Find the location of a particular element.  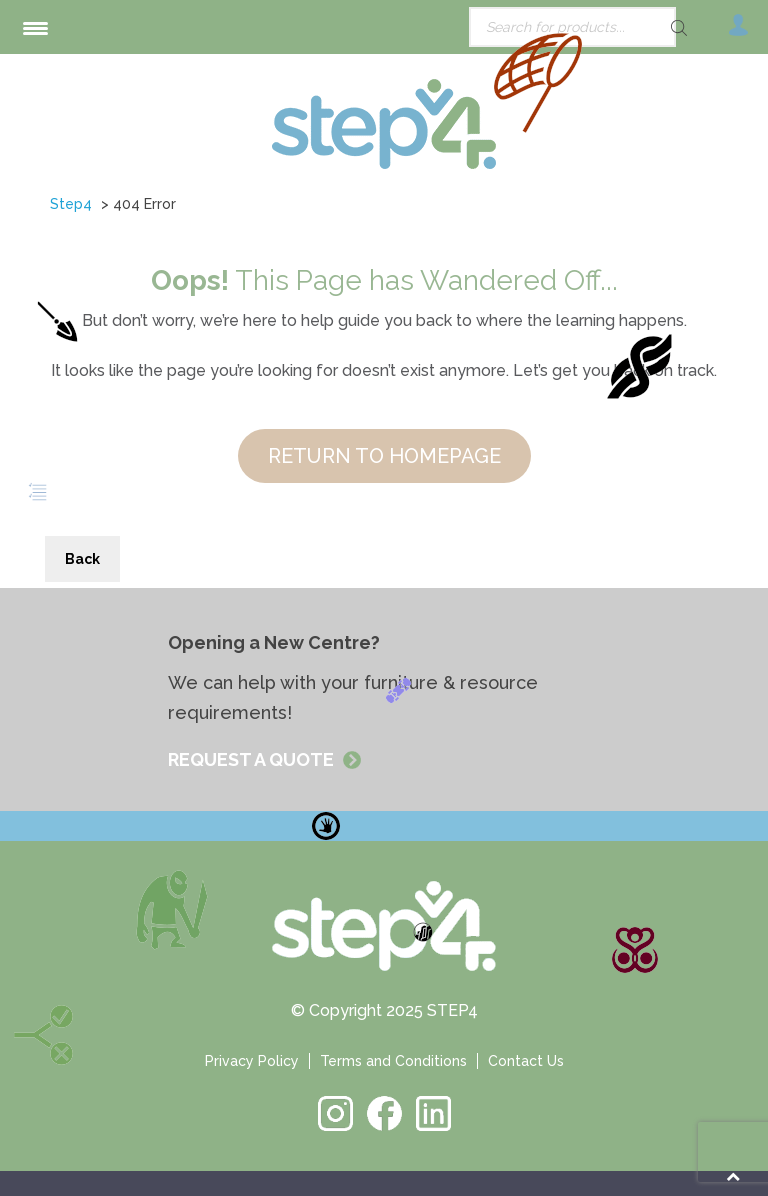

enemy minion character in a game interface is located at coordinates (172, 910).